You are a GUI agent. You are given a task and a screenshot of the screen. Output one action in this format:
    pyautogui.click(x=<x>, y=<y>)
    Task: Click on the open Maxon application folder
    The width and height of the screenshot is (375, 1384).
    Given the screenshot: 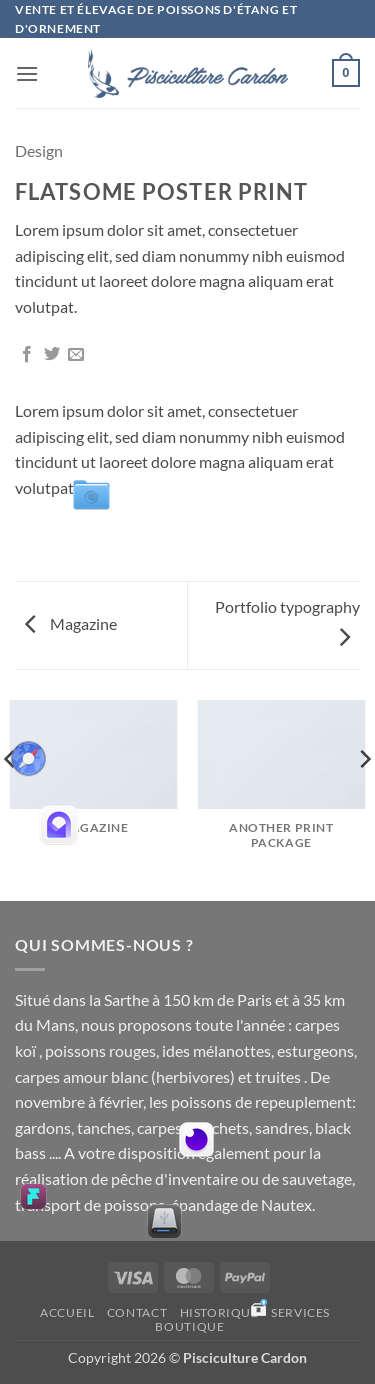 What is the action you would take?
    pyautogui.click(x=91, y=494)
    